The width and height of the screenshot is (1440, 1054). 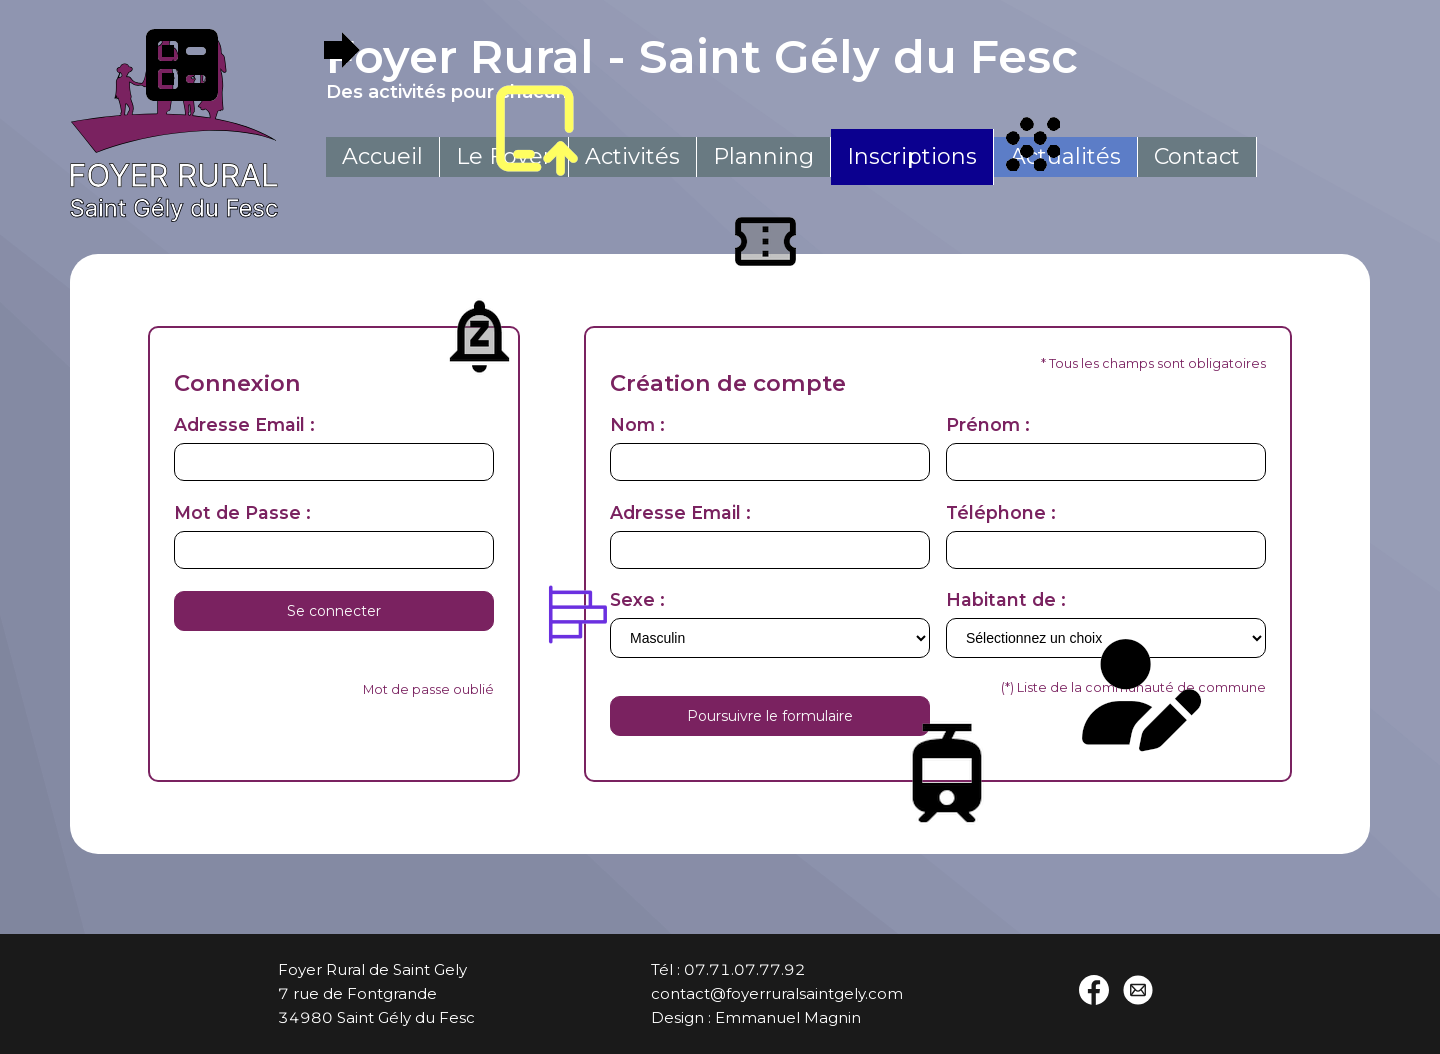 What do you see at coordinates (1033, 144) in the screenshot?
I see `apply a film grain or noise effect` at bounding box center [1033, 144].